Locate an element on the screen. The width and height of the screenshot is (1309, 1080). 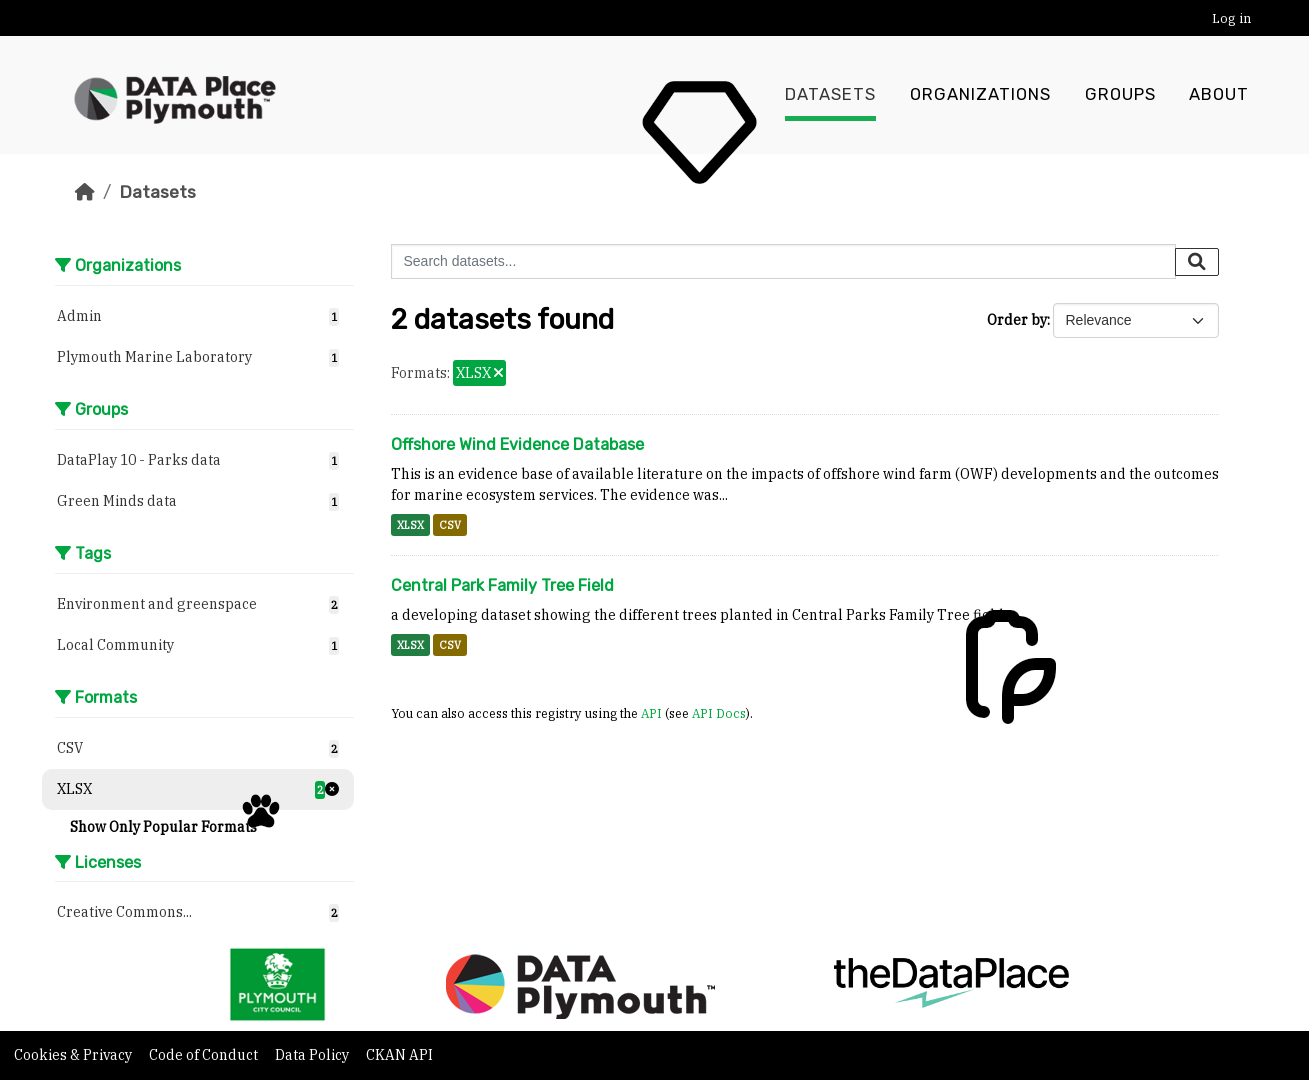
battery eco mode enabled is located at coordinates (1002, 664).